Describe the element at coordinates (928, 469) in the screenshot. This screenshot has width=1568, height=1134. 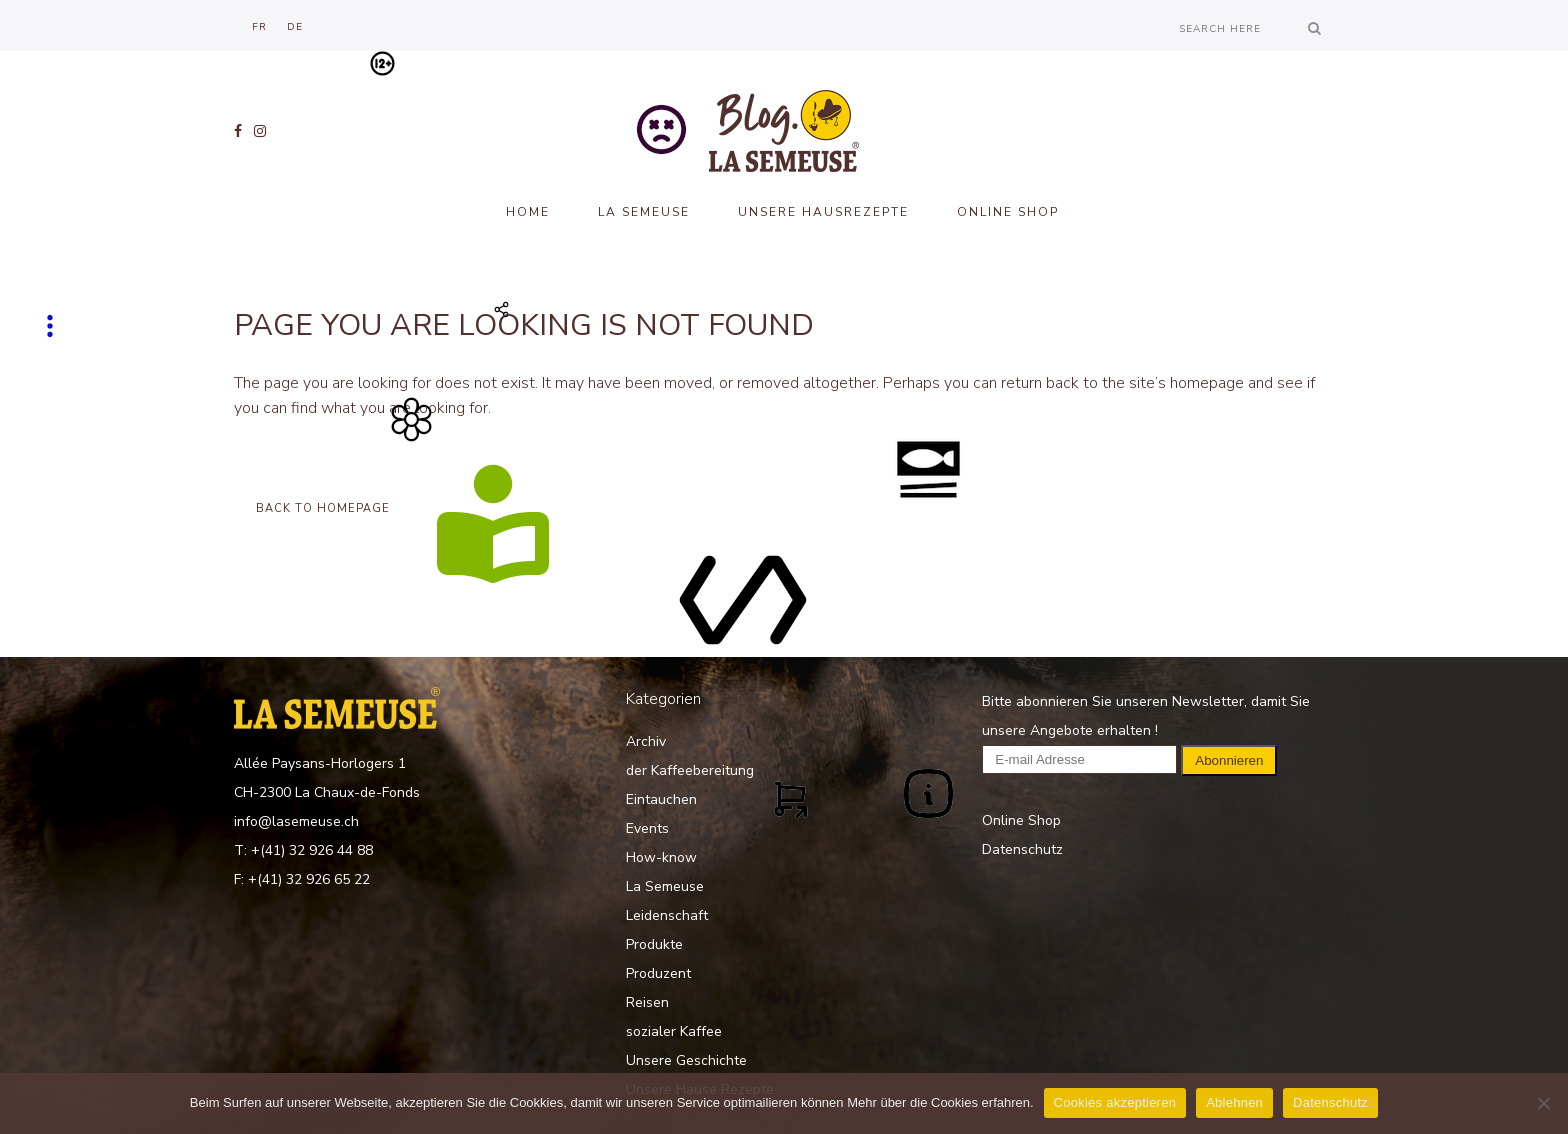
I see `view set meal or food combo options` at that location.